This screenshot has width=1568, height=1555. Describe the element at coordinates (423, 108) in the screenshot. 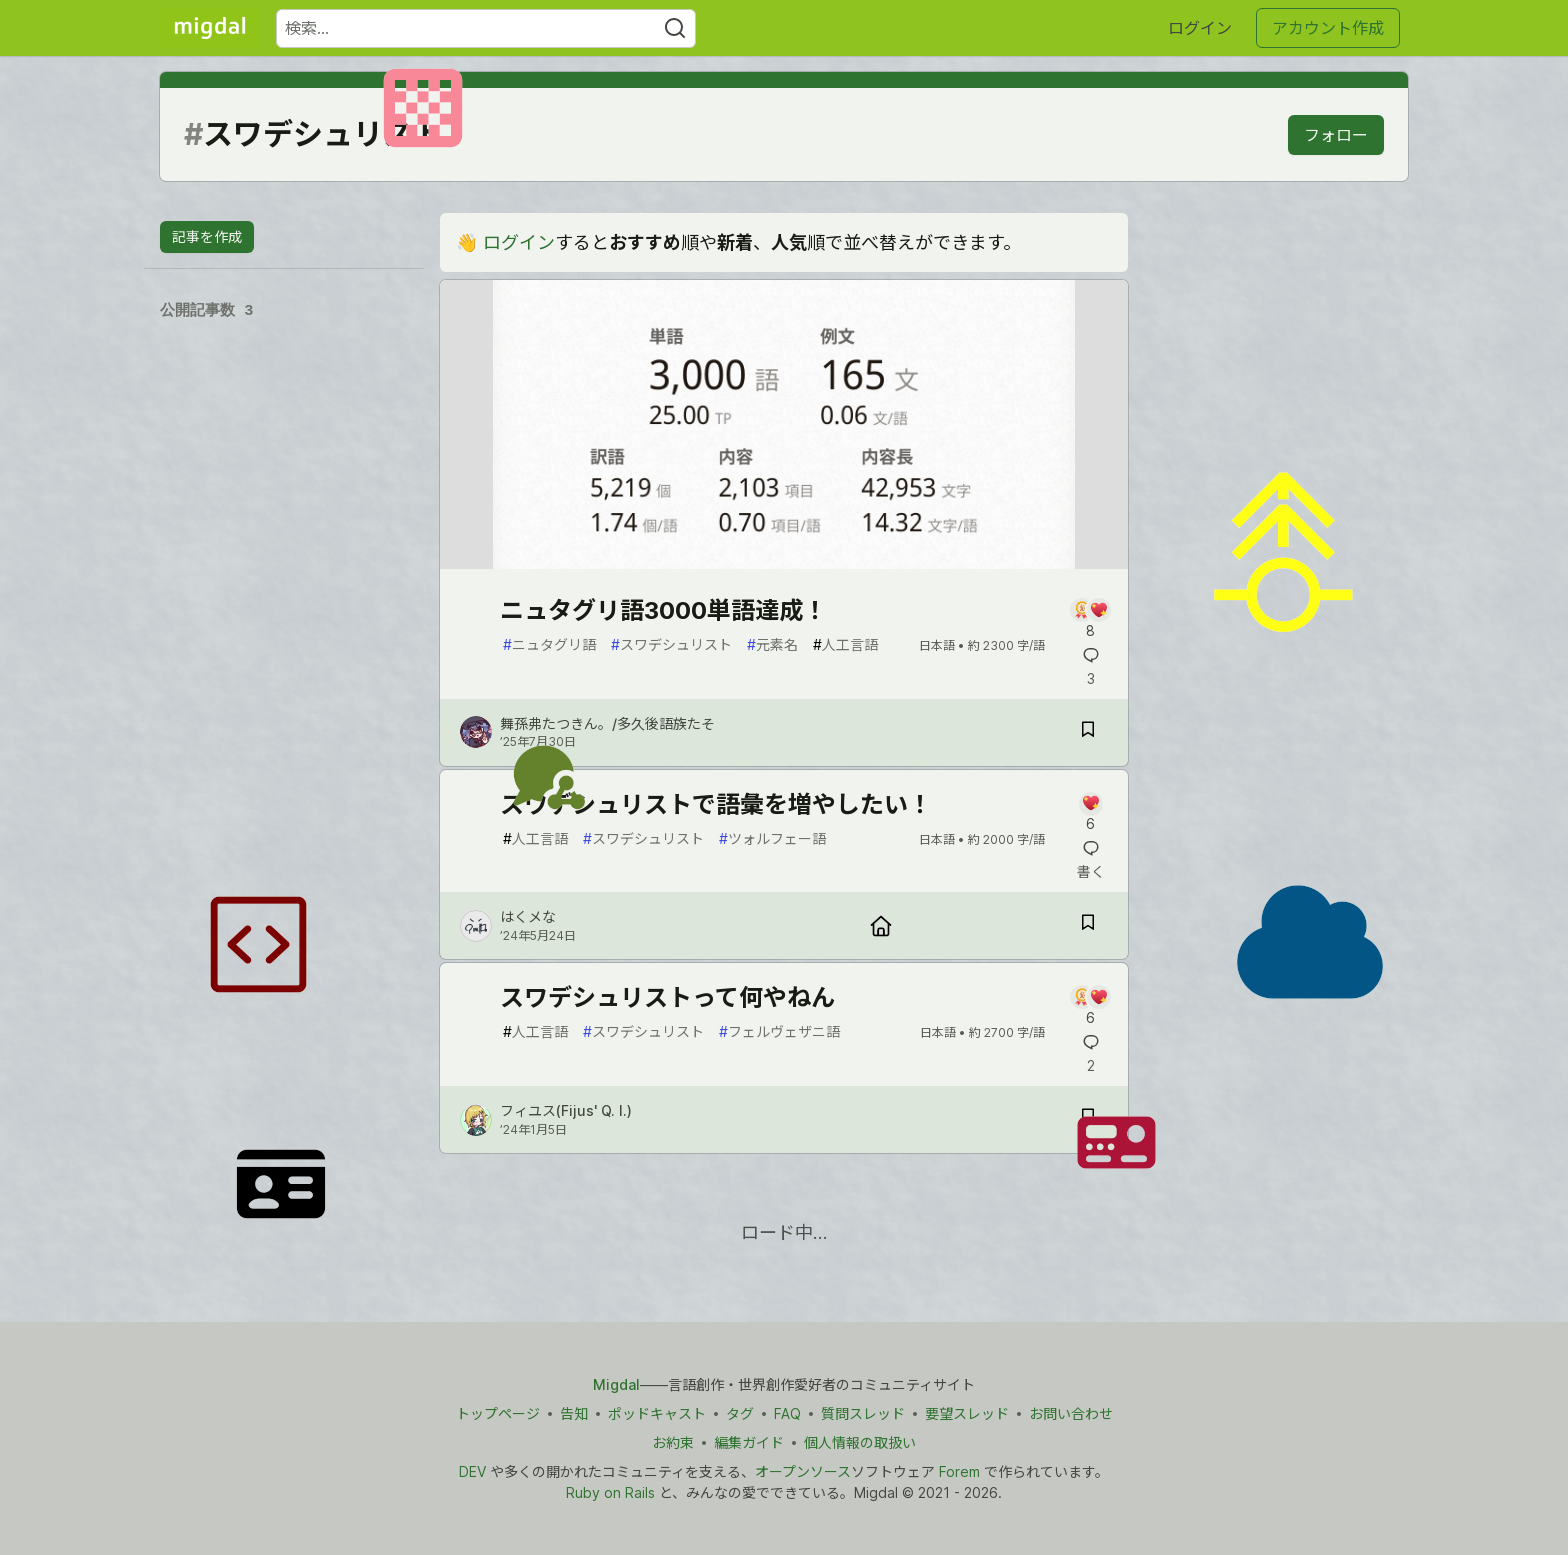

I see `play chess or board games` at that location.